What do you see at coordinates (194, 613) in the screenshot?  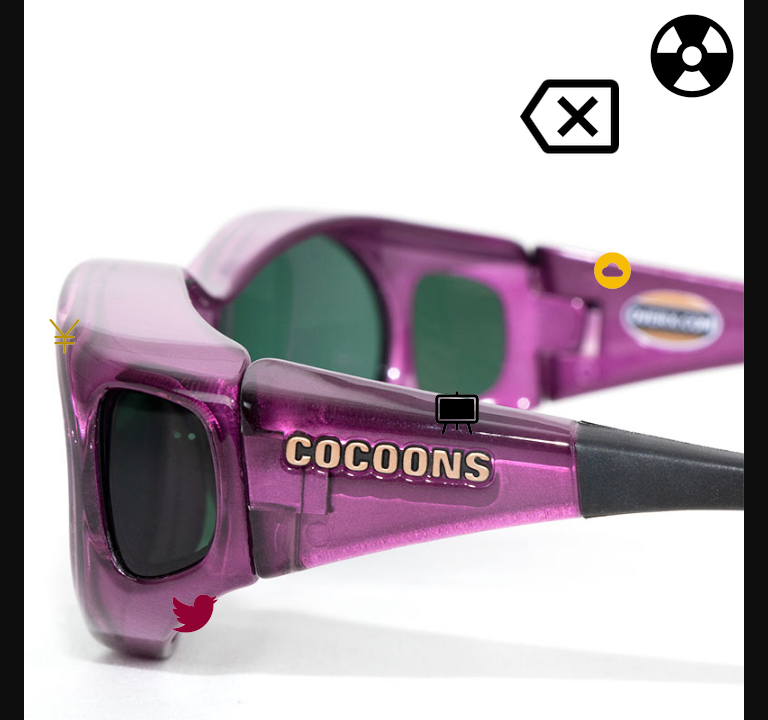 I see `share to twitter` at bounding box center [194, 613].